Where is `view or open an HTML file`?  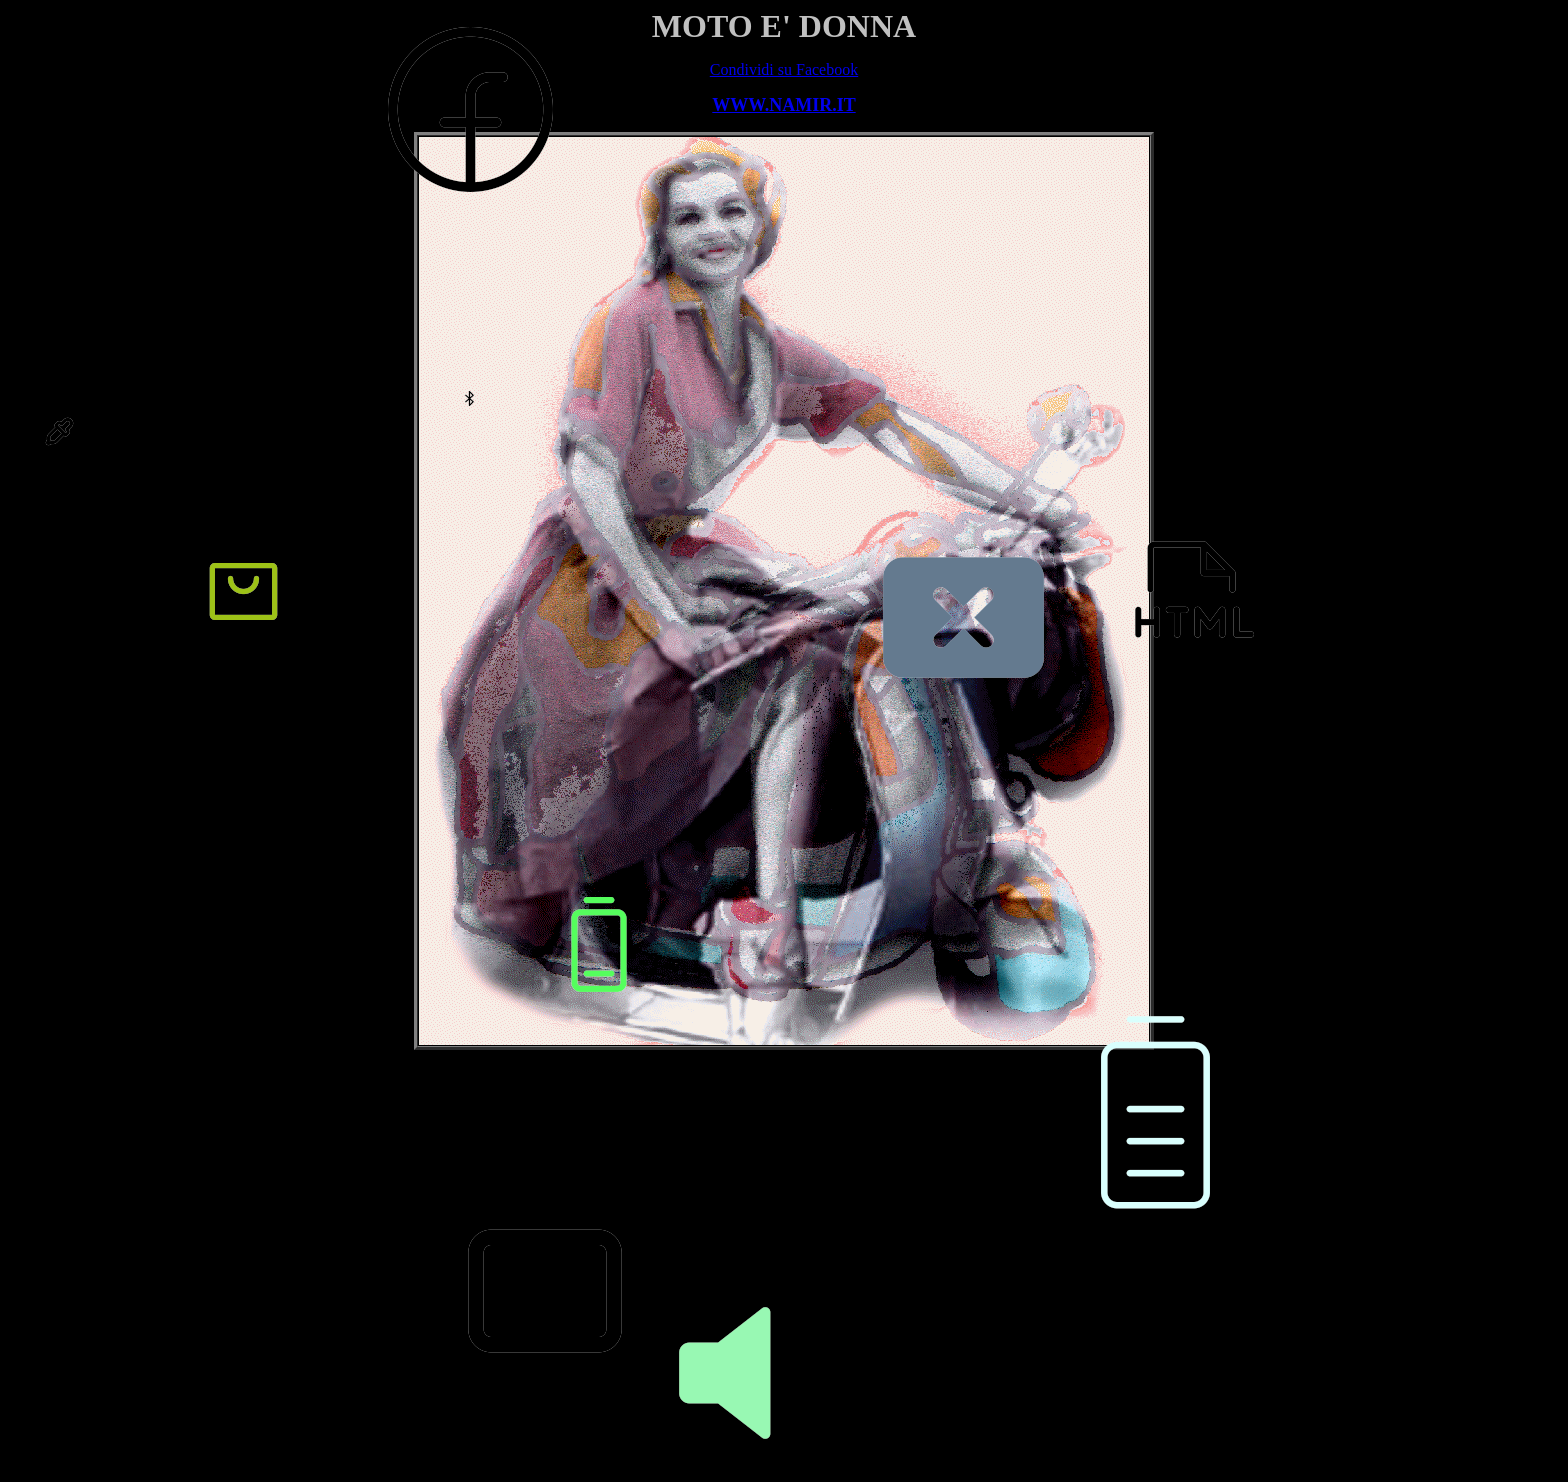
view or open an HTML file is located at coordinates (1191, 593).